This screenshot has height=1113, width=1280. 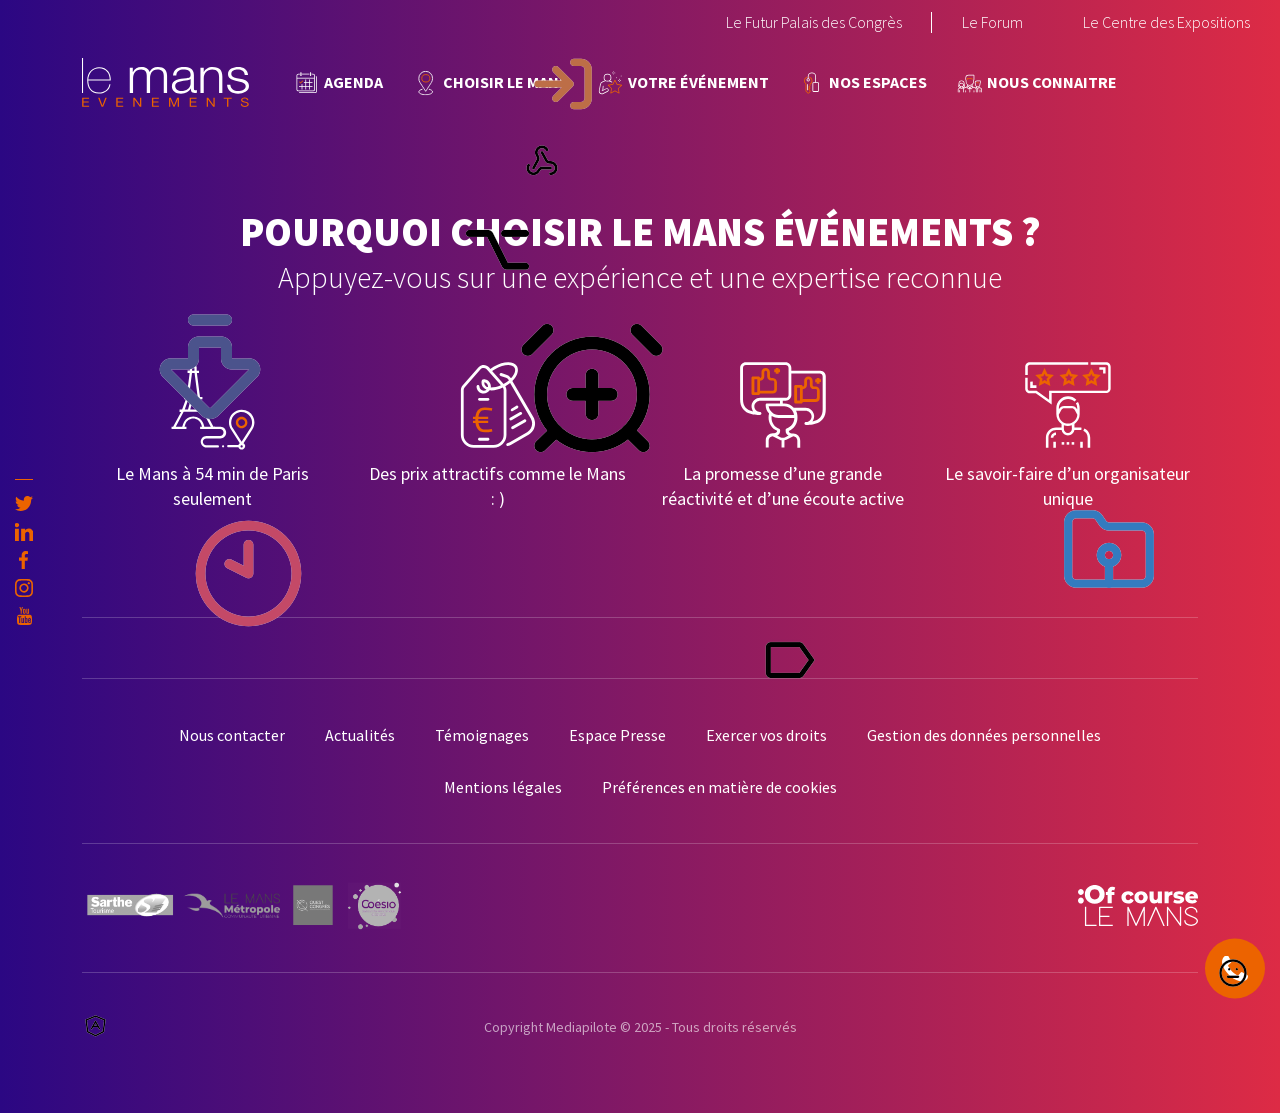 What do you see at coordinates (210, 364) in the screenshot?
I see `download file to device` at bounding box center [210, 364].